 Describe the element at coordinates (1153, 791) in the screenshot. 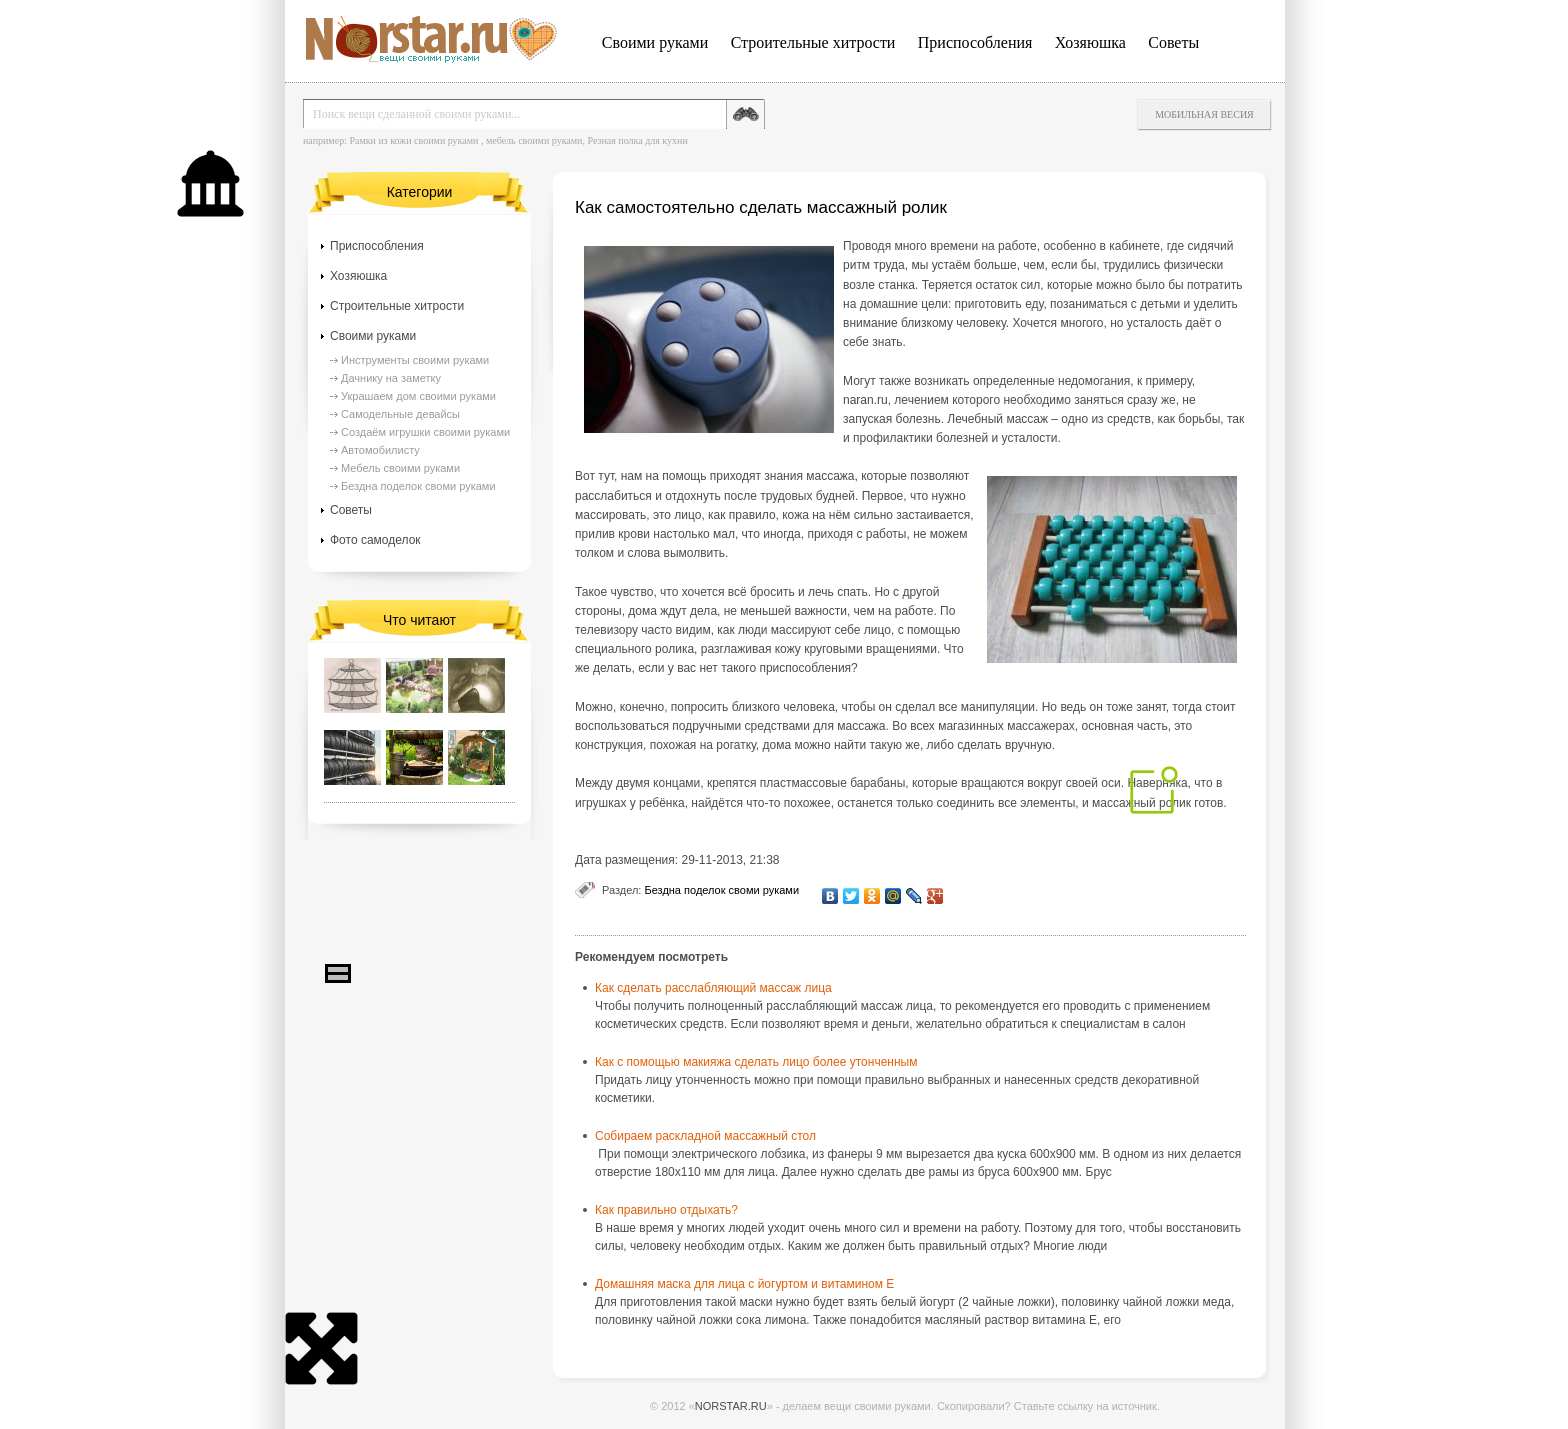

I see `view notifications` at that location.